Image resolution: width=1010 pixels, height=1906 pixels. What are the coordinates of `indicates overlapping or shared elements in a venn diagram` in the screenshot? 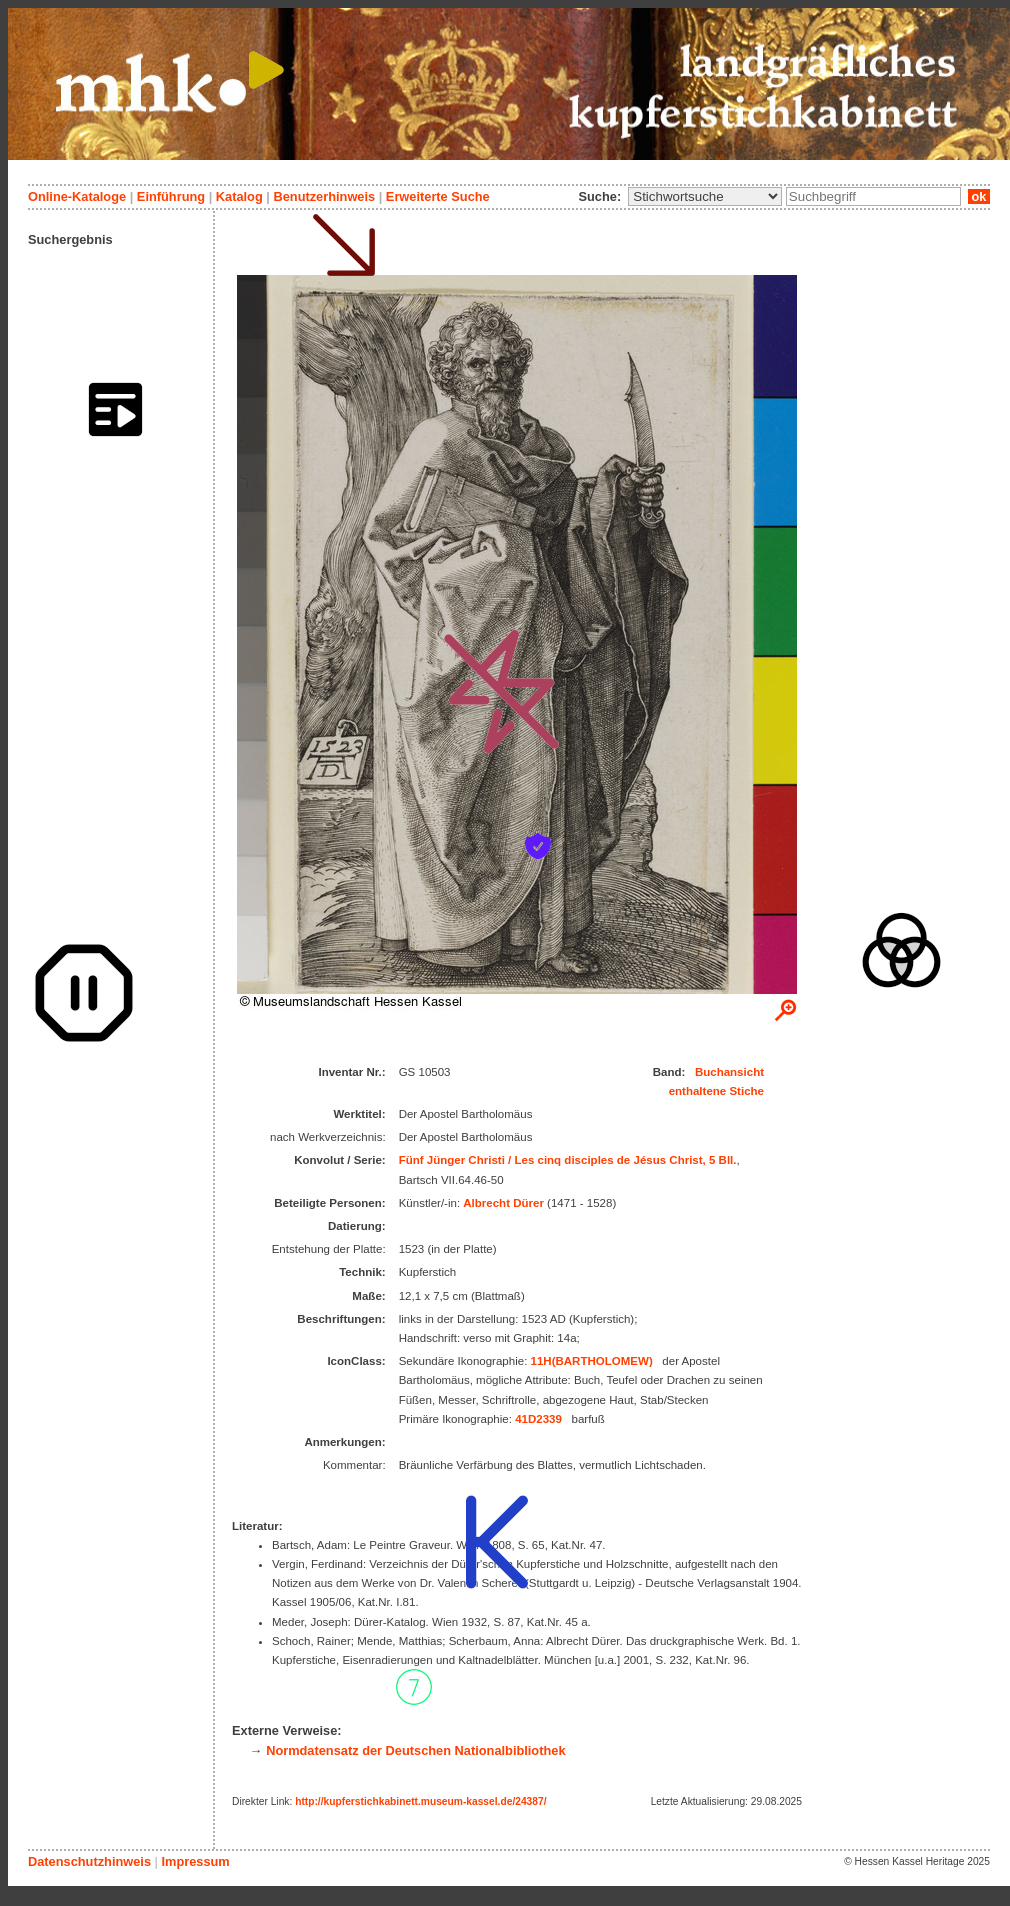 It's located at (901, 951).